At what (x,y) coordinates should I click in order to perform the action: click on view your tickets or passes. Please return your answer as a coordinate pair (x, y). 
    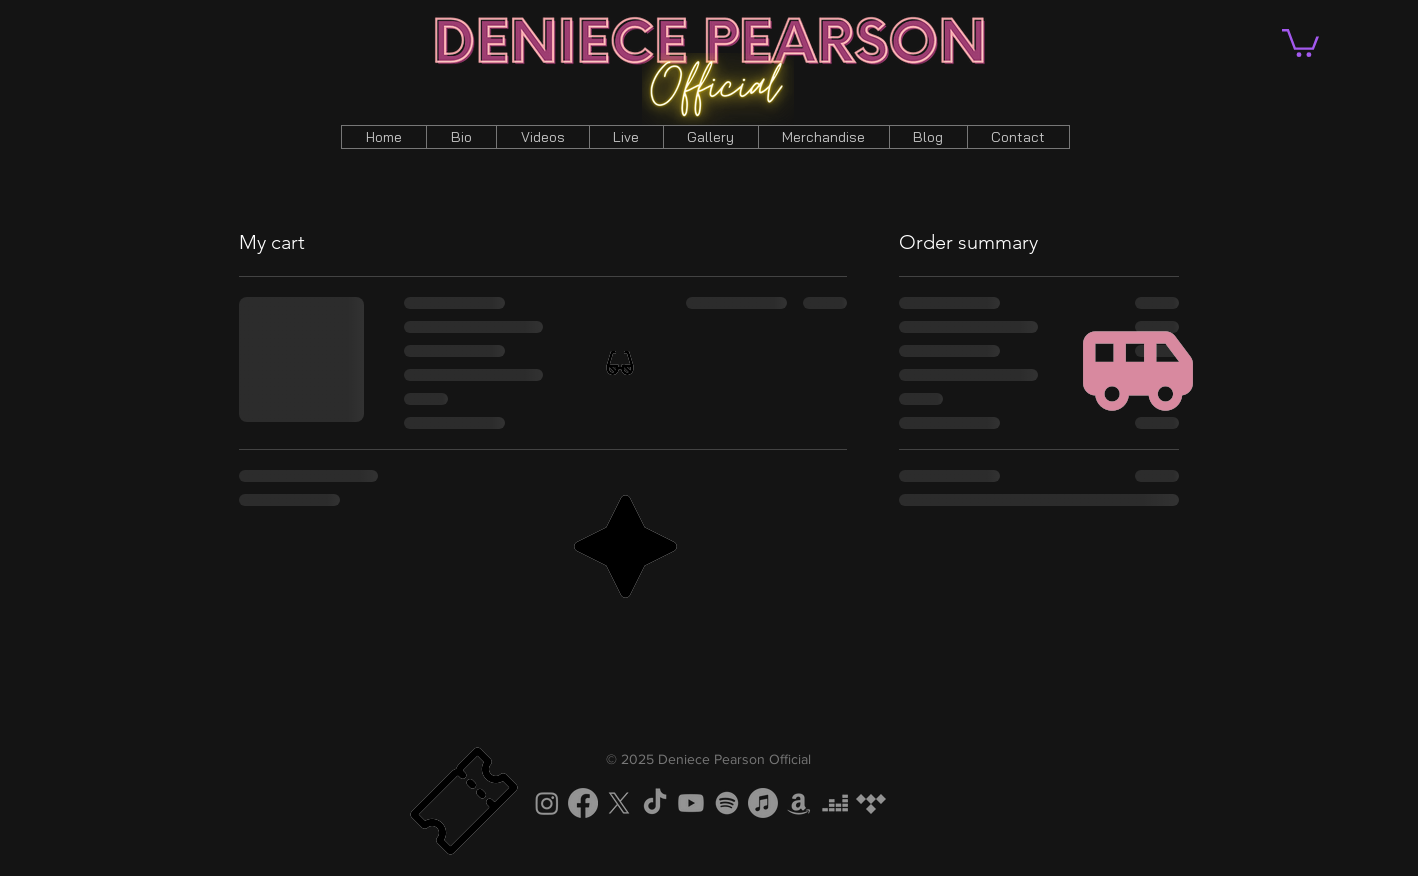
    Looking at the image, I should click on (464, 801).